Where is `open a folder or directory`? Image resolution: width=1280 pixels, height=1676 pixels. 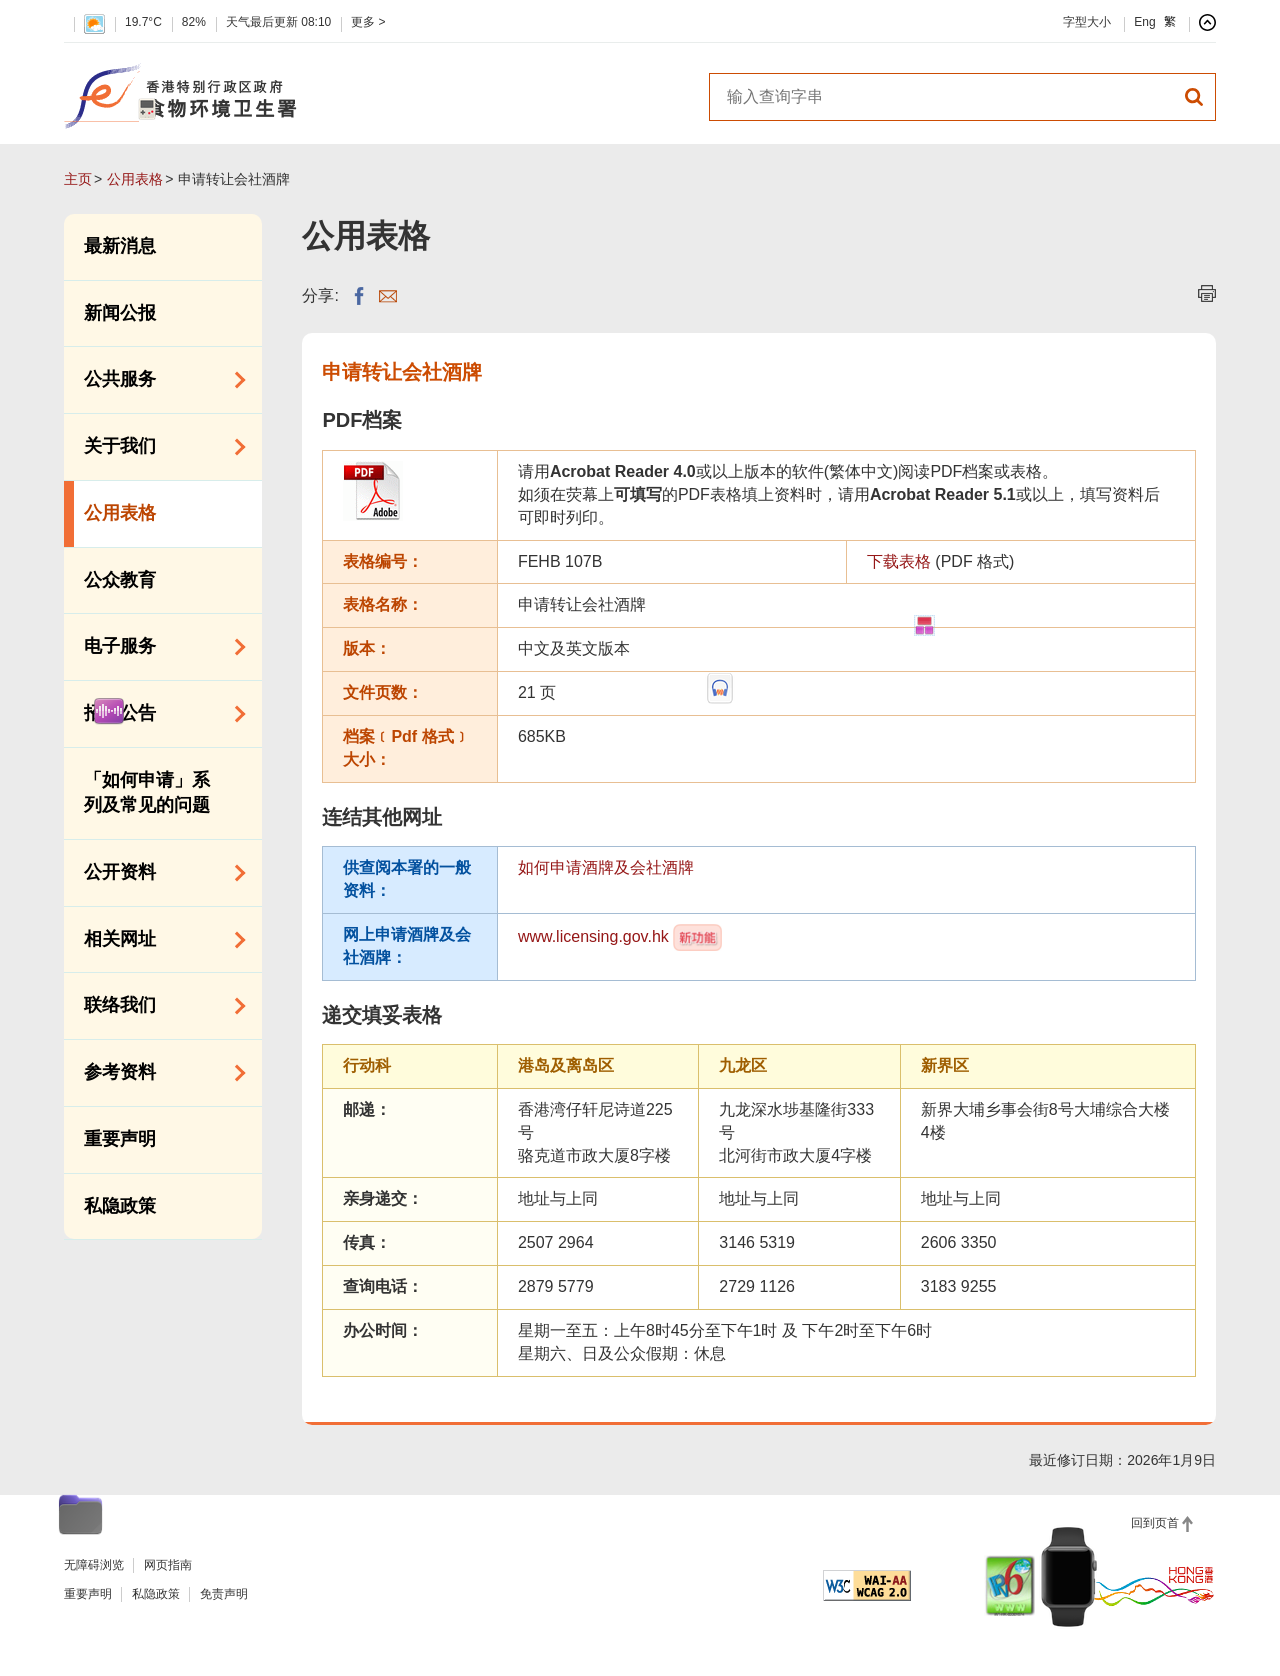 open a folder or directory is located at coordinates (80, 1514).